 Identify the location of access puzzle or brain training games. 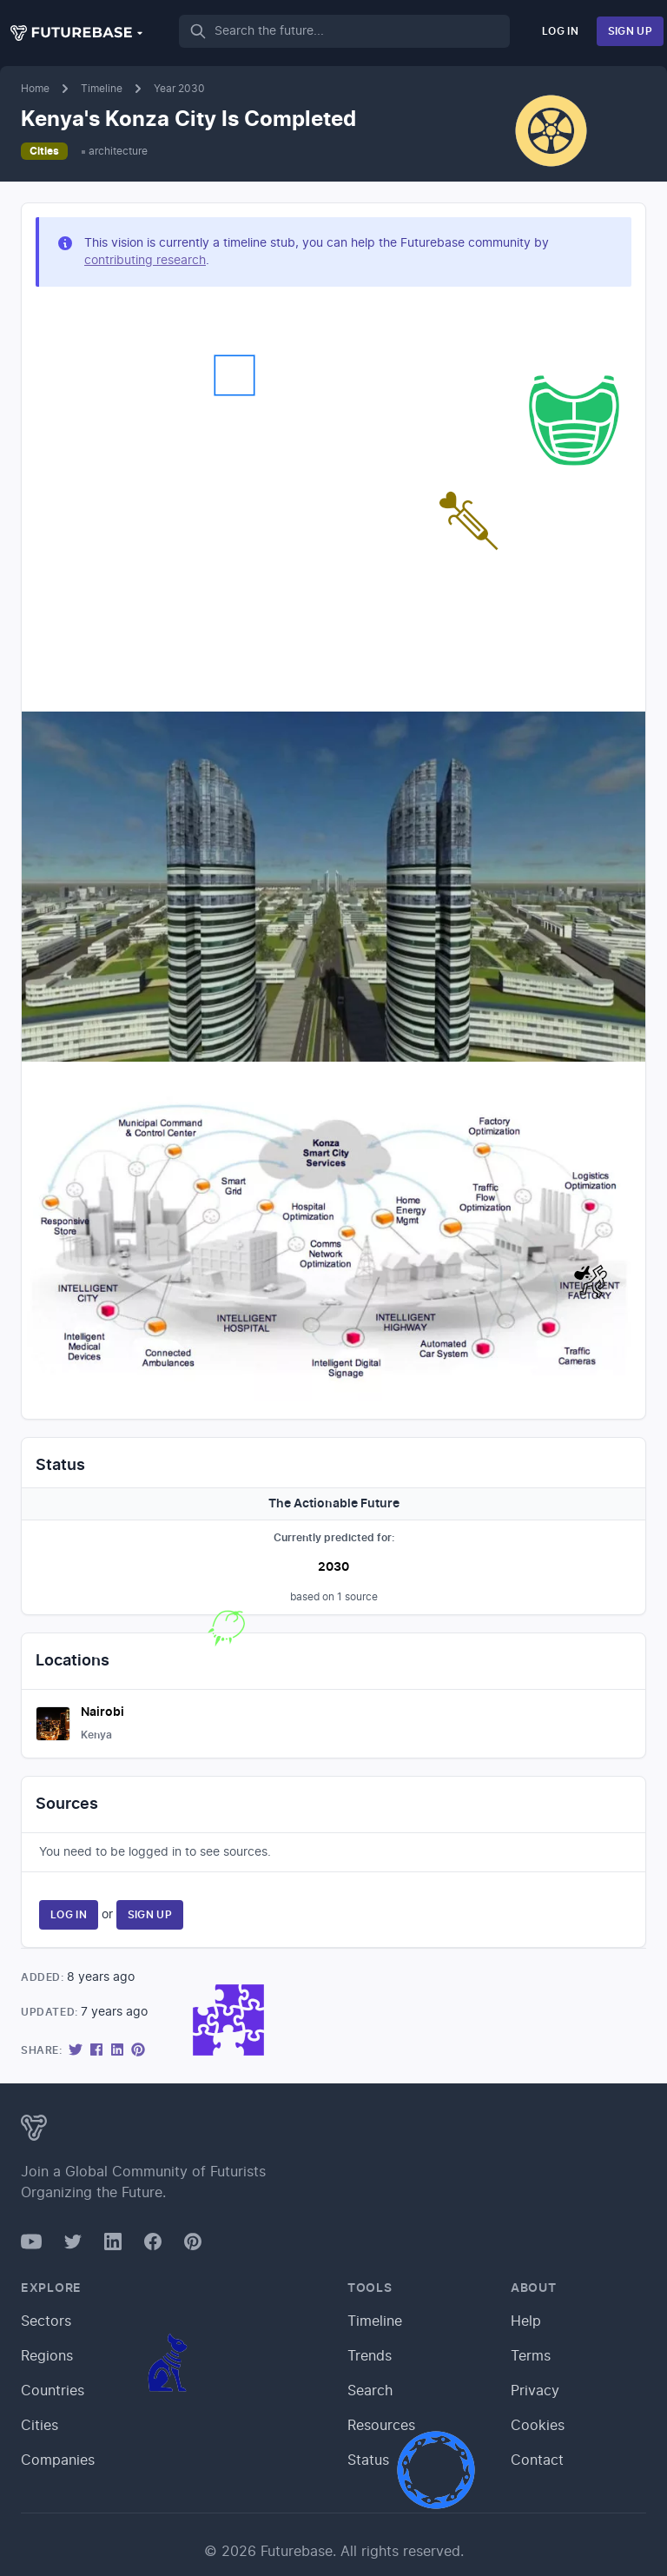
(228, 2020).